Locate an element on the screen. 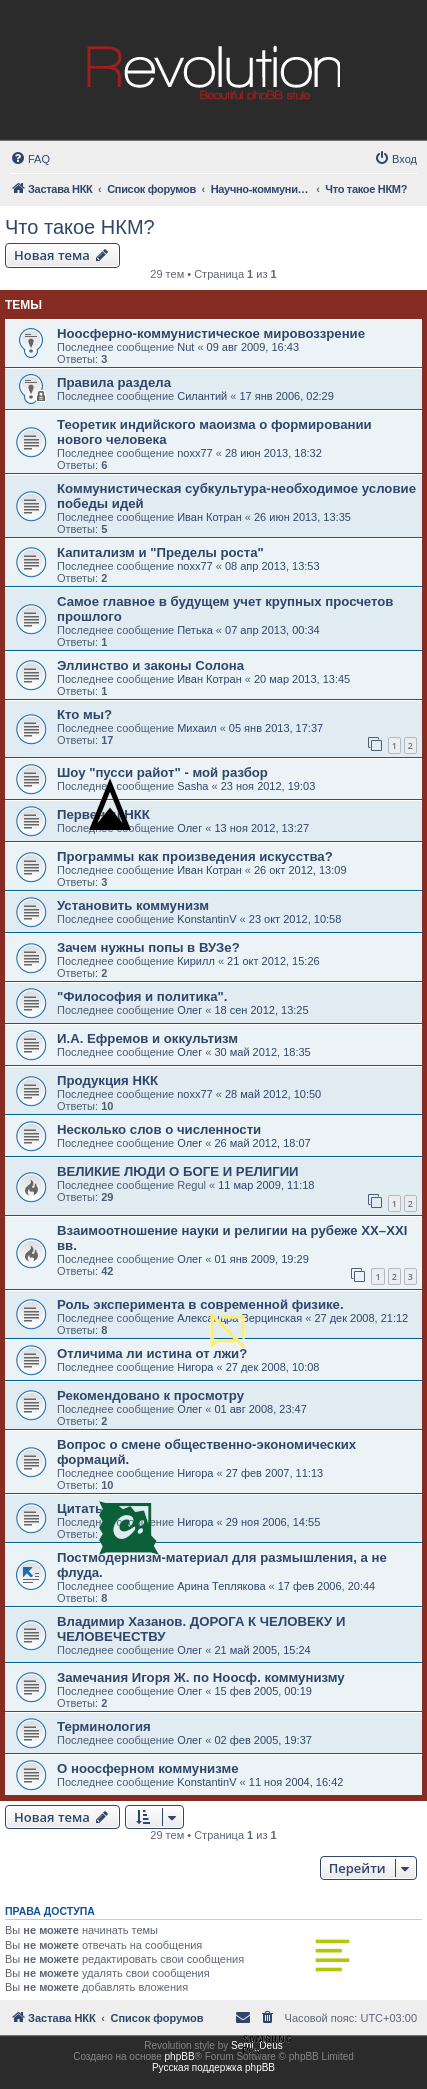  disable chat or messaging is located at coordinates (227, 1330).